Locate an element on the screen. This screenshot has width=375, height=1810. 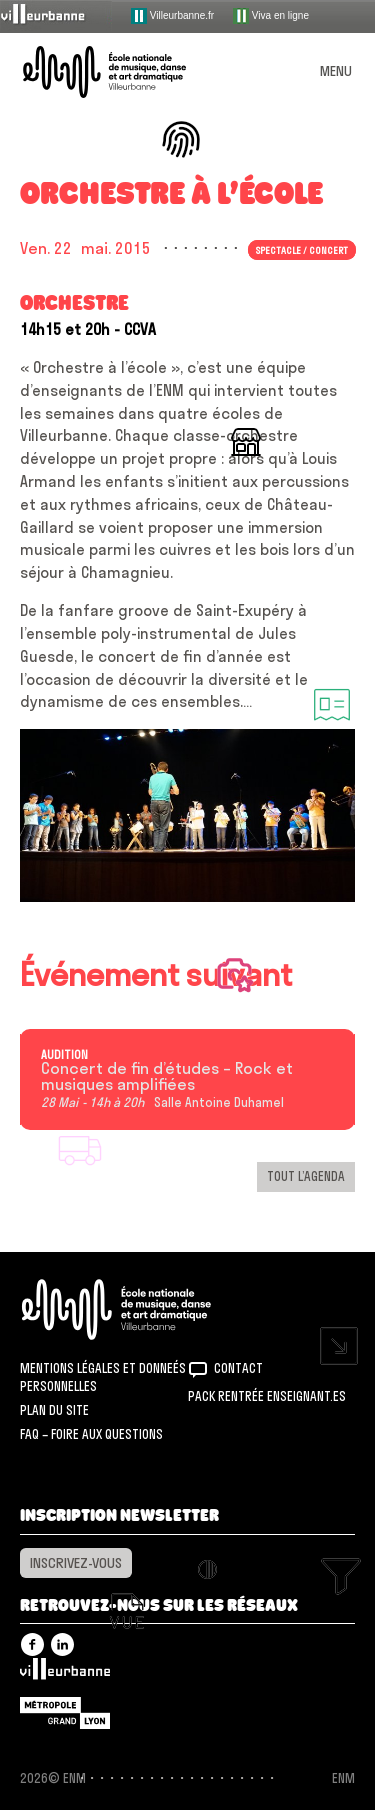
authenticate with biometric fingerprint is located at coordinates (181, 139).